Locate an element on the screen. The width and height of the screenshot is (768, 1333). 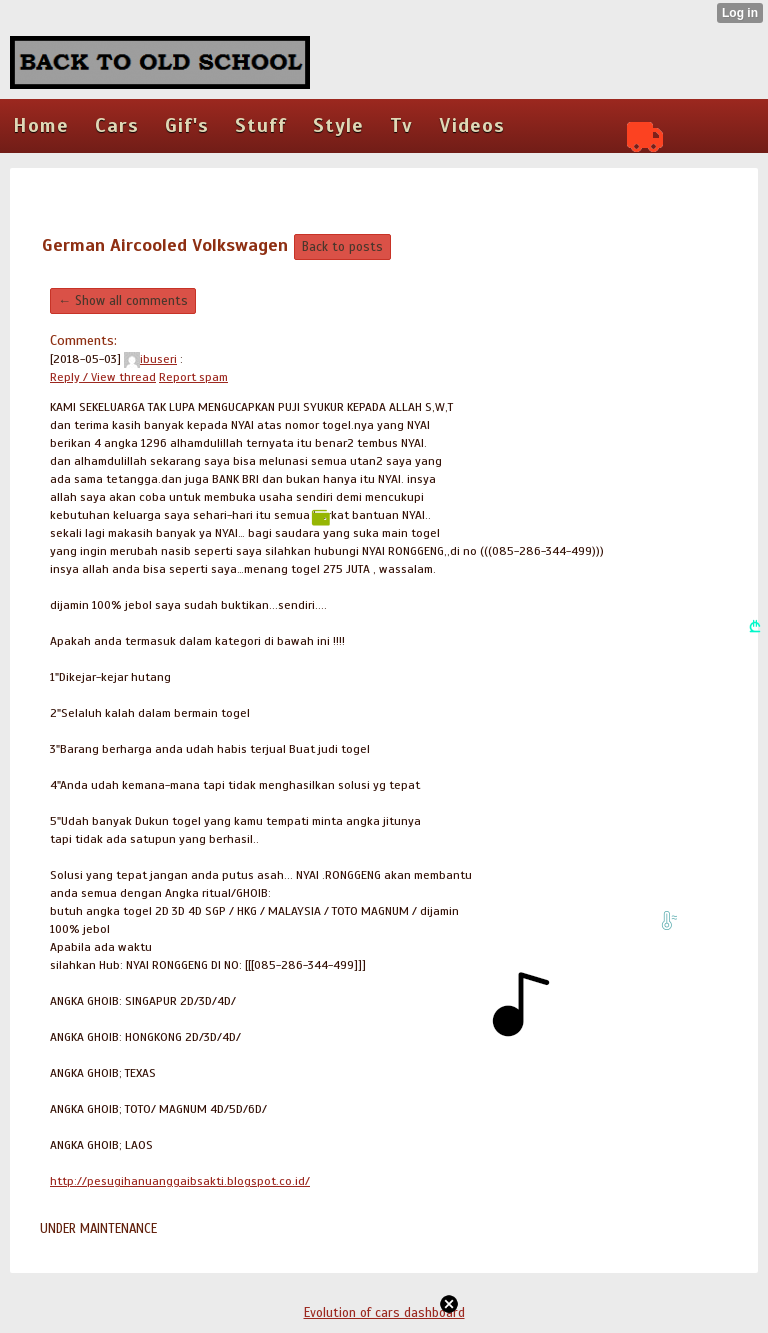
access your wallet or payment methods is located at coordinates (320, 518).